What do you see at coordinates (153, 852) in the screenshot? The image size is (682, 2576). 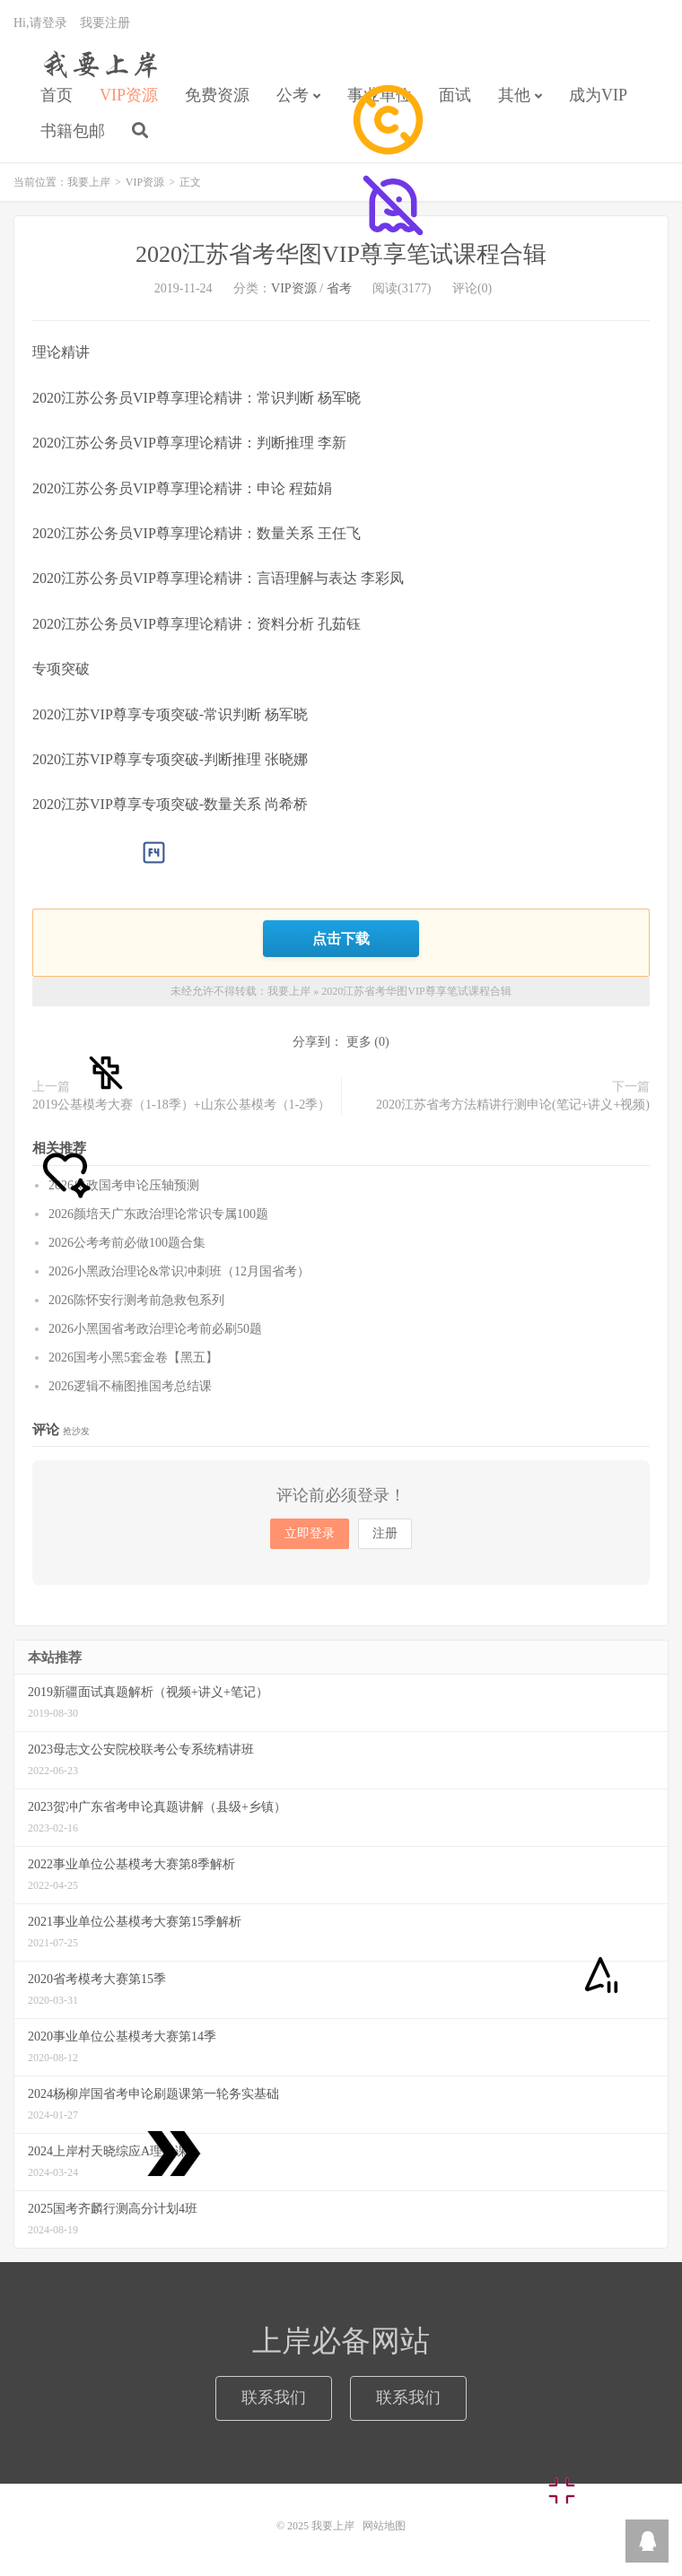 I see `press F4 keyboard shortcut` at bounding box center [153, 852].